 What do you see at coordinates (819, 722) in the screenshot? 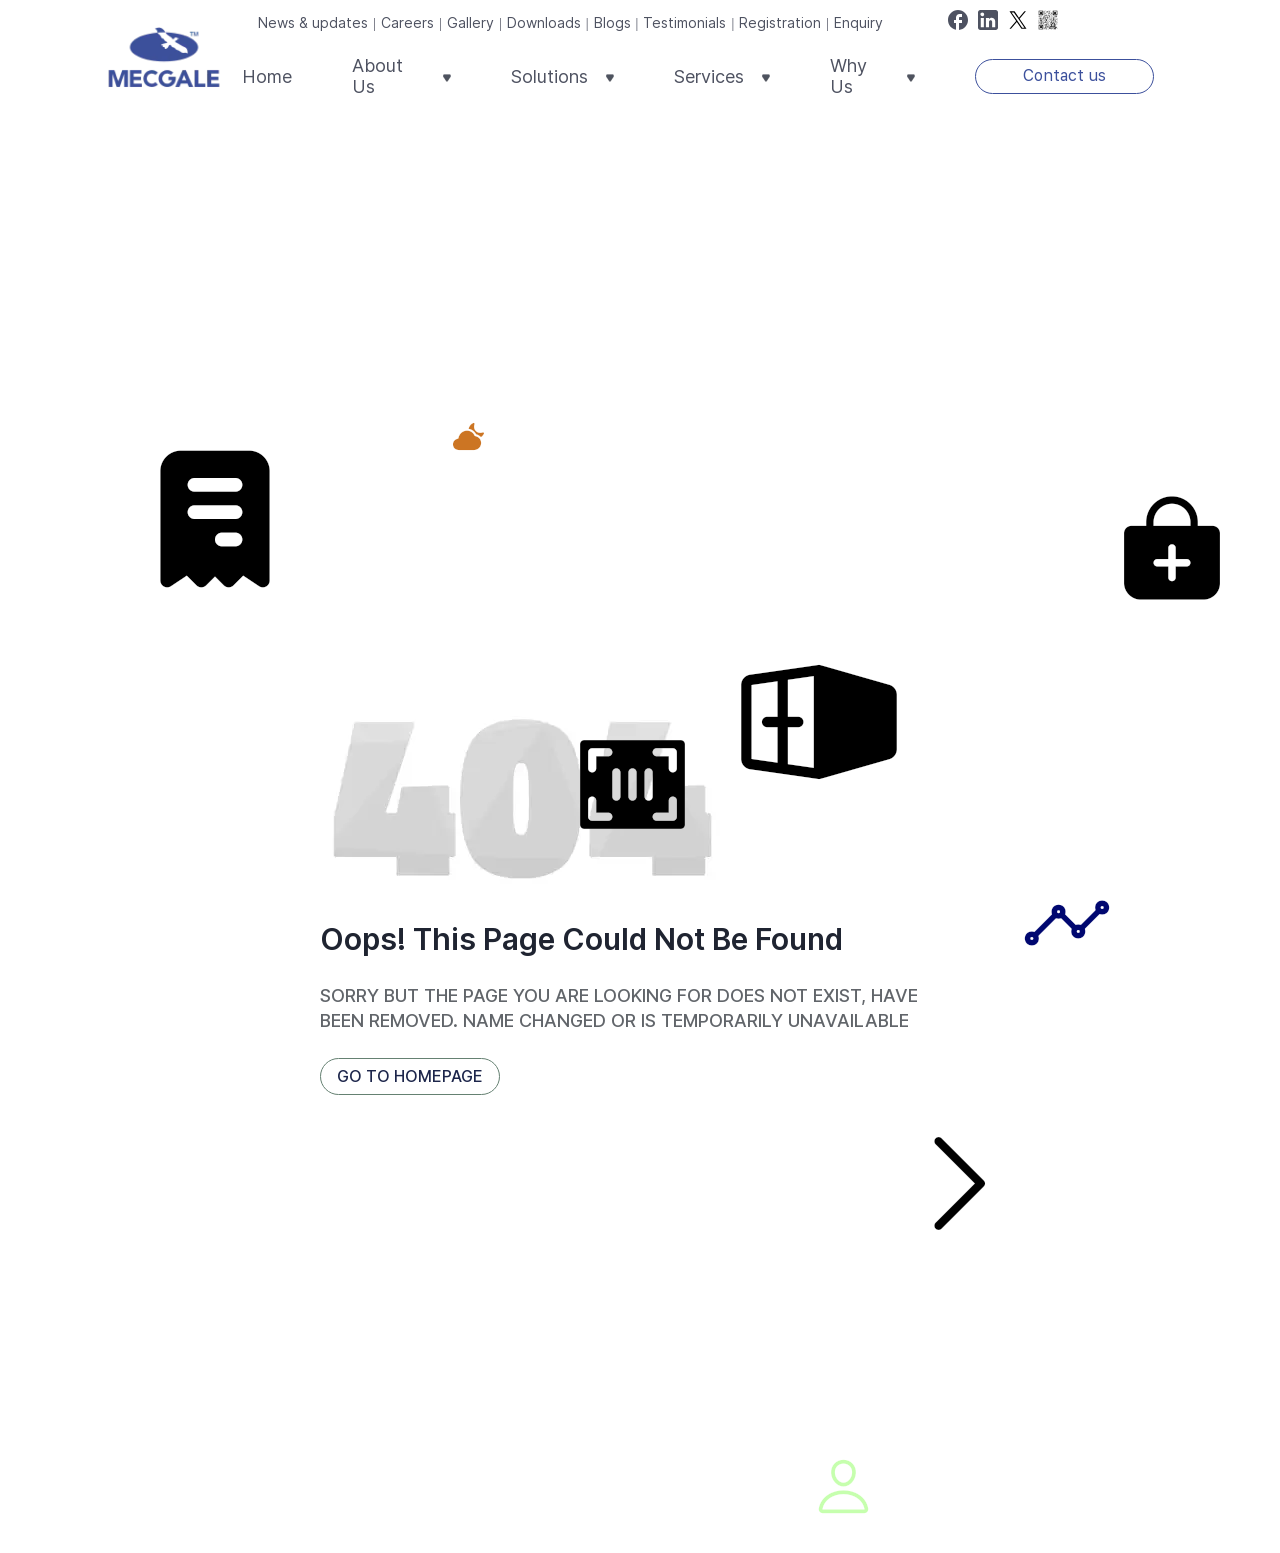
I see `view shipping or freight details` at bounding box center [819, 722].